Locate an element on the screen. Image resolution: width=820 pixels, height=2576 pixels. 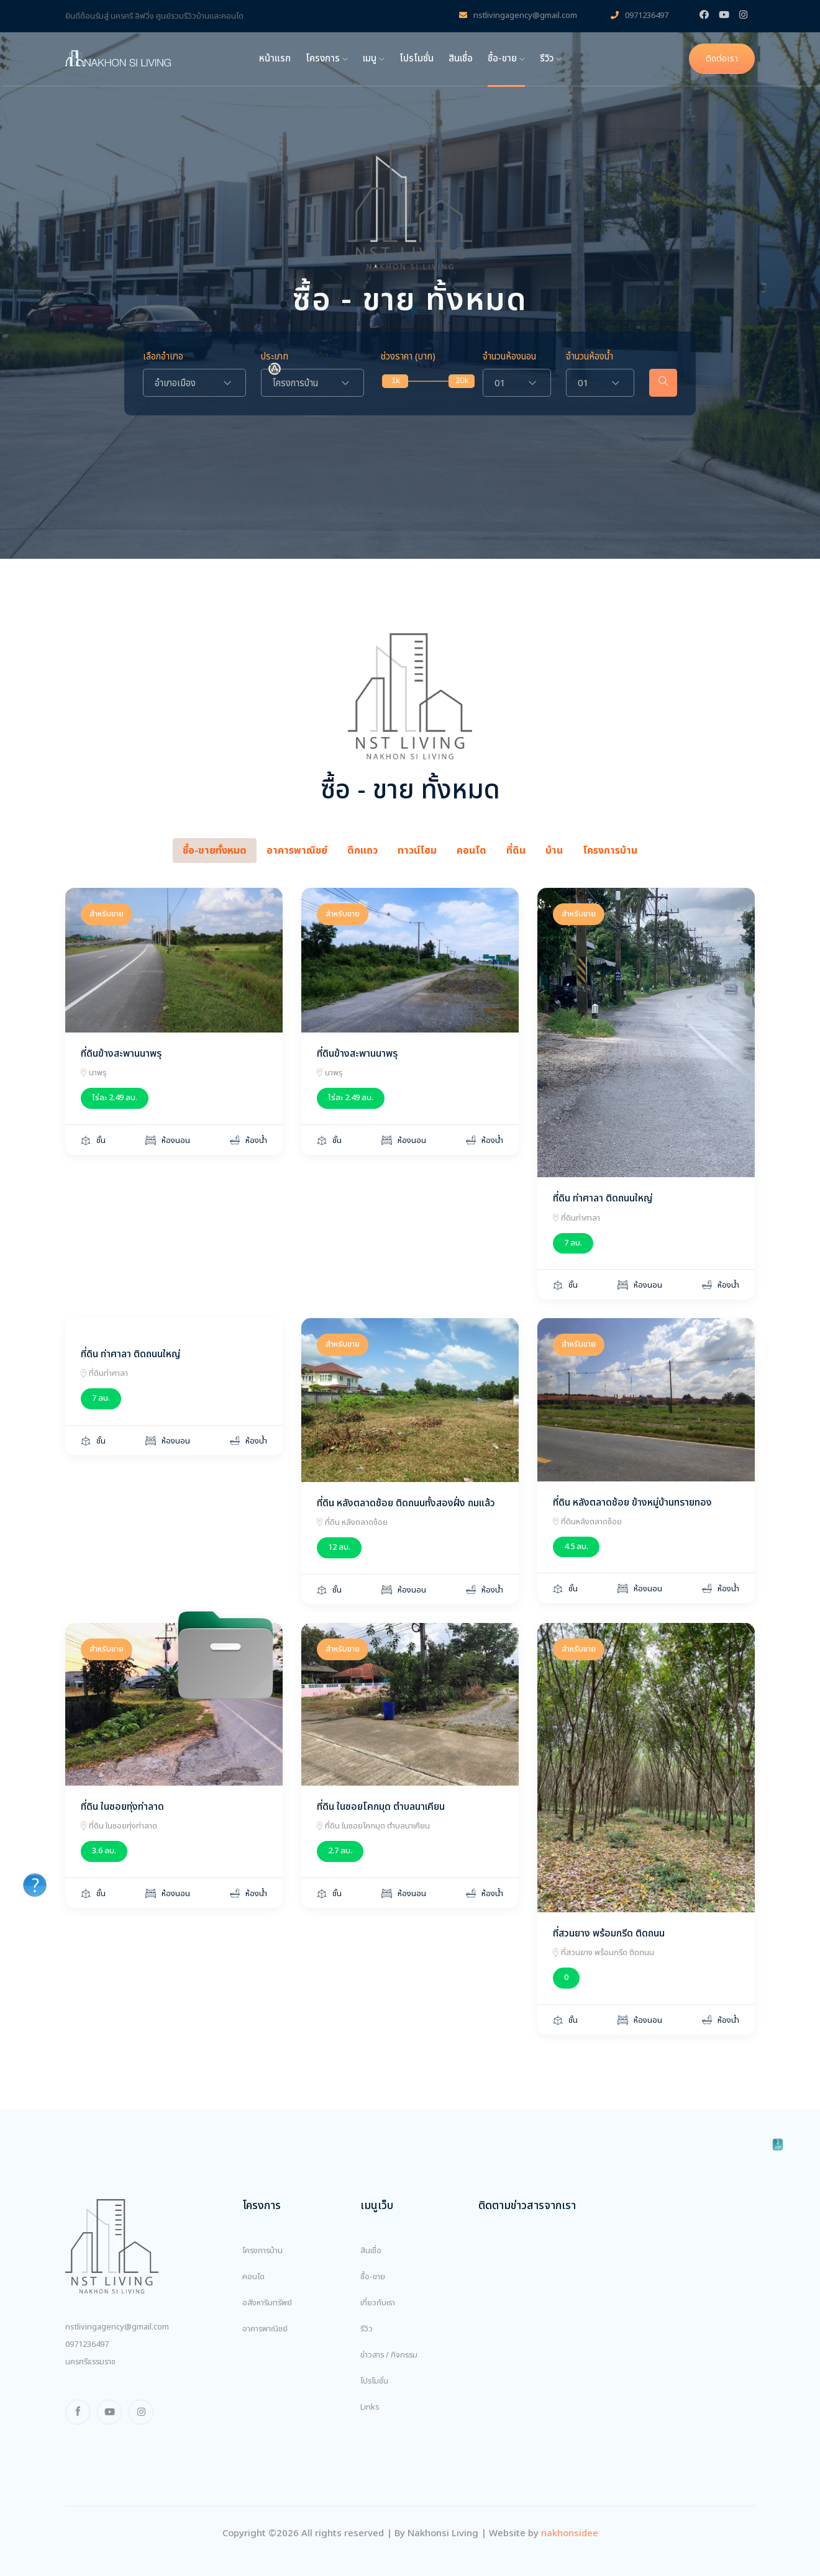
open help documentation is located at coordinates (35, 1885).